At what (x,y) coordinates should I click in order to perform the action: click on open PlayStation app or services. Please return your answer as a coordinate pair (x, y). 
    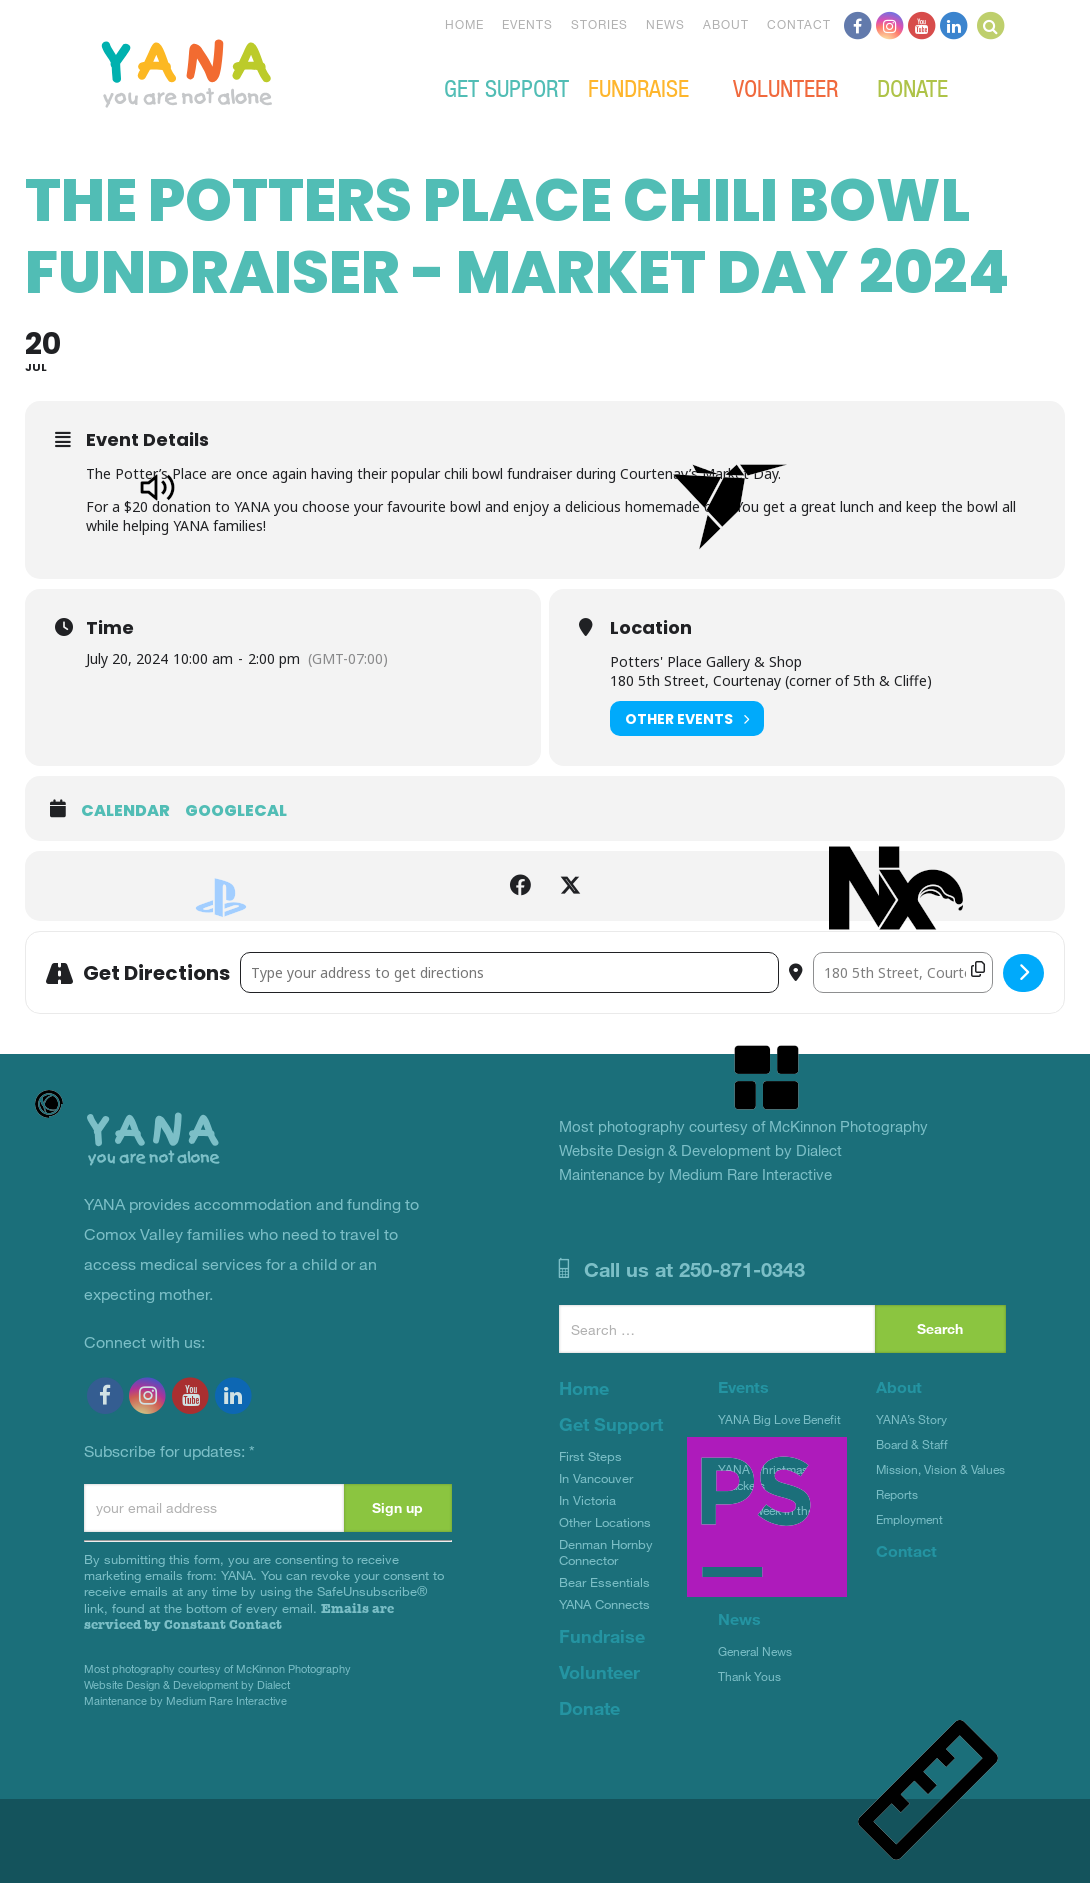
    Looking at the image, I should click on (221, 896).